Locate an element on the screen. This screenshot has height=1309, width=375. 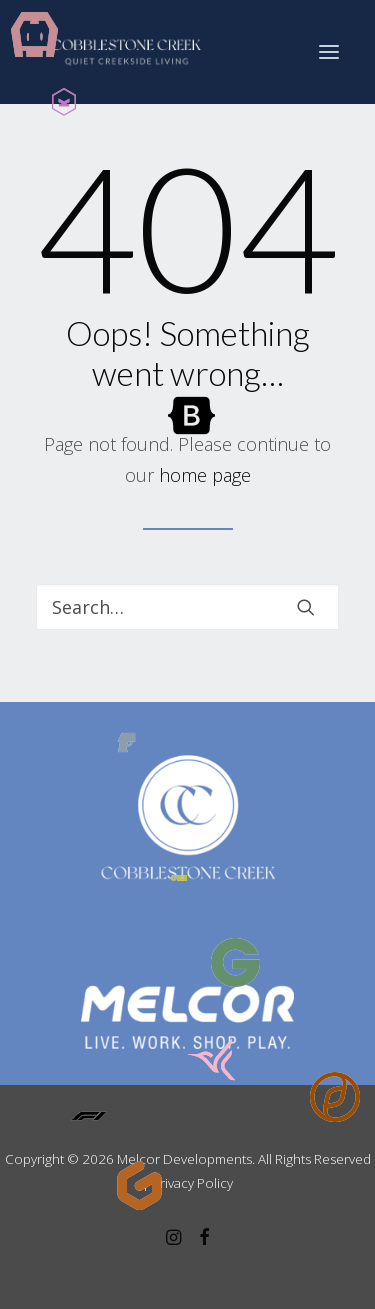
start a facebook live broadcast is located at coordinates (179, 878).